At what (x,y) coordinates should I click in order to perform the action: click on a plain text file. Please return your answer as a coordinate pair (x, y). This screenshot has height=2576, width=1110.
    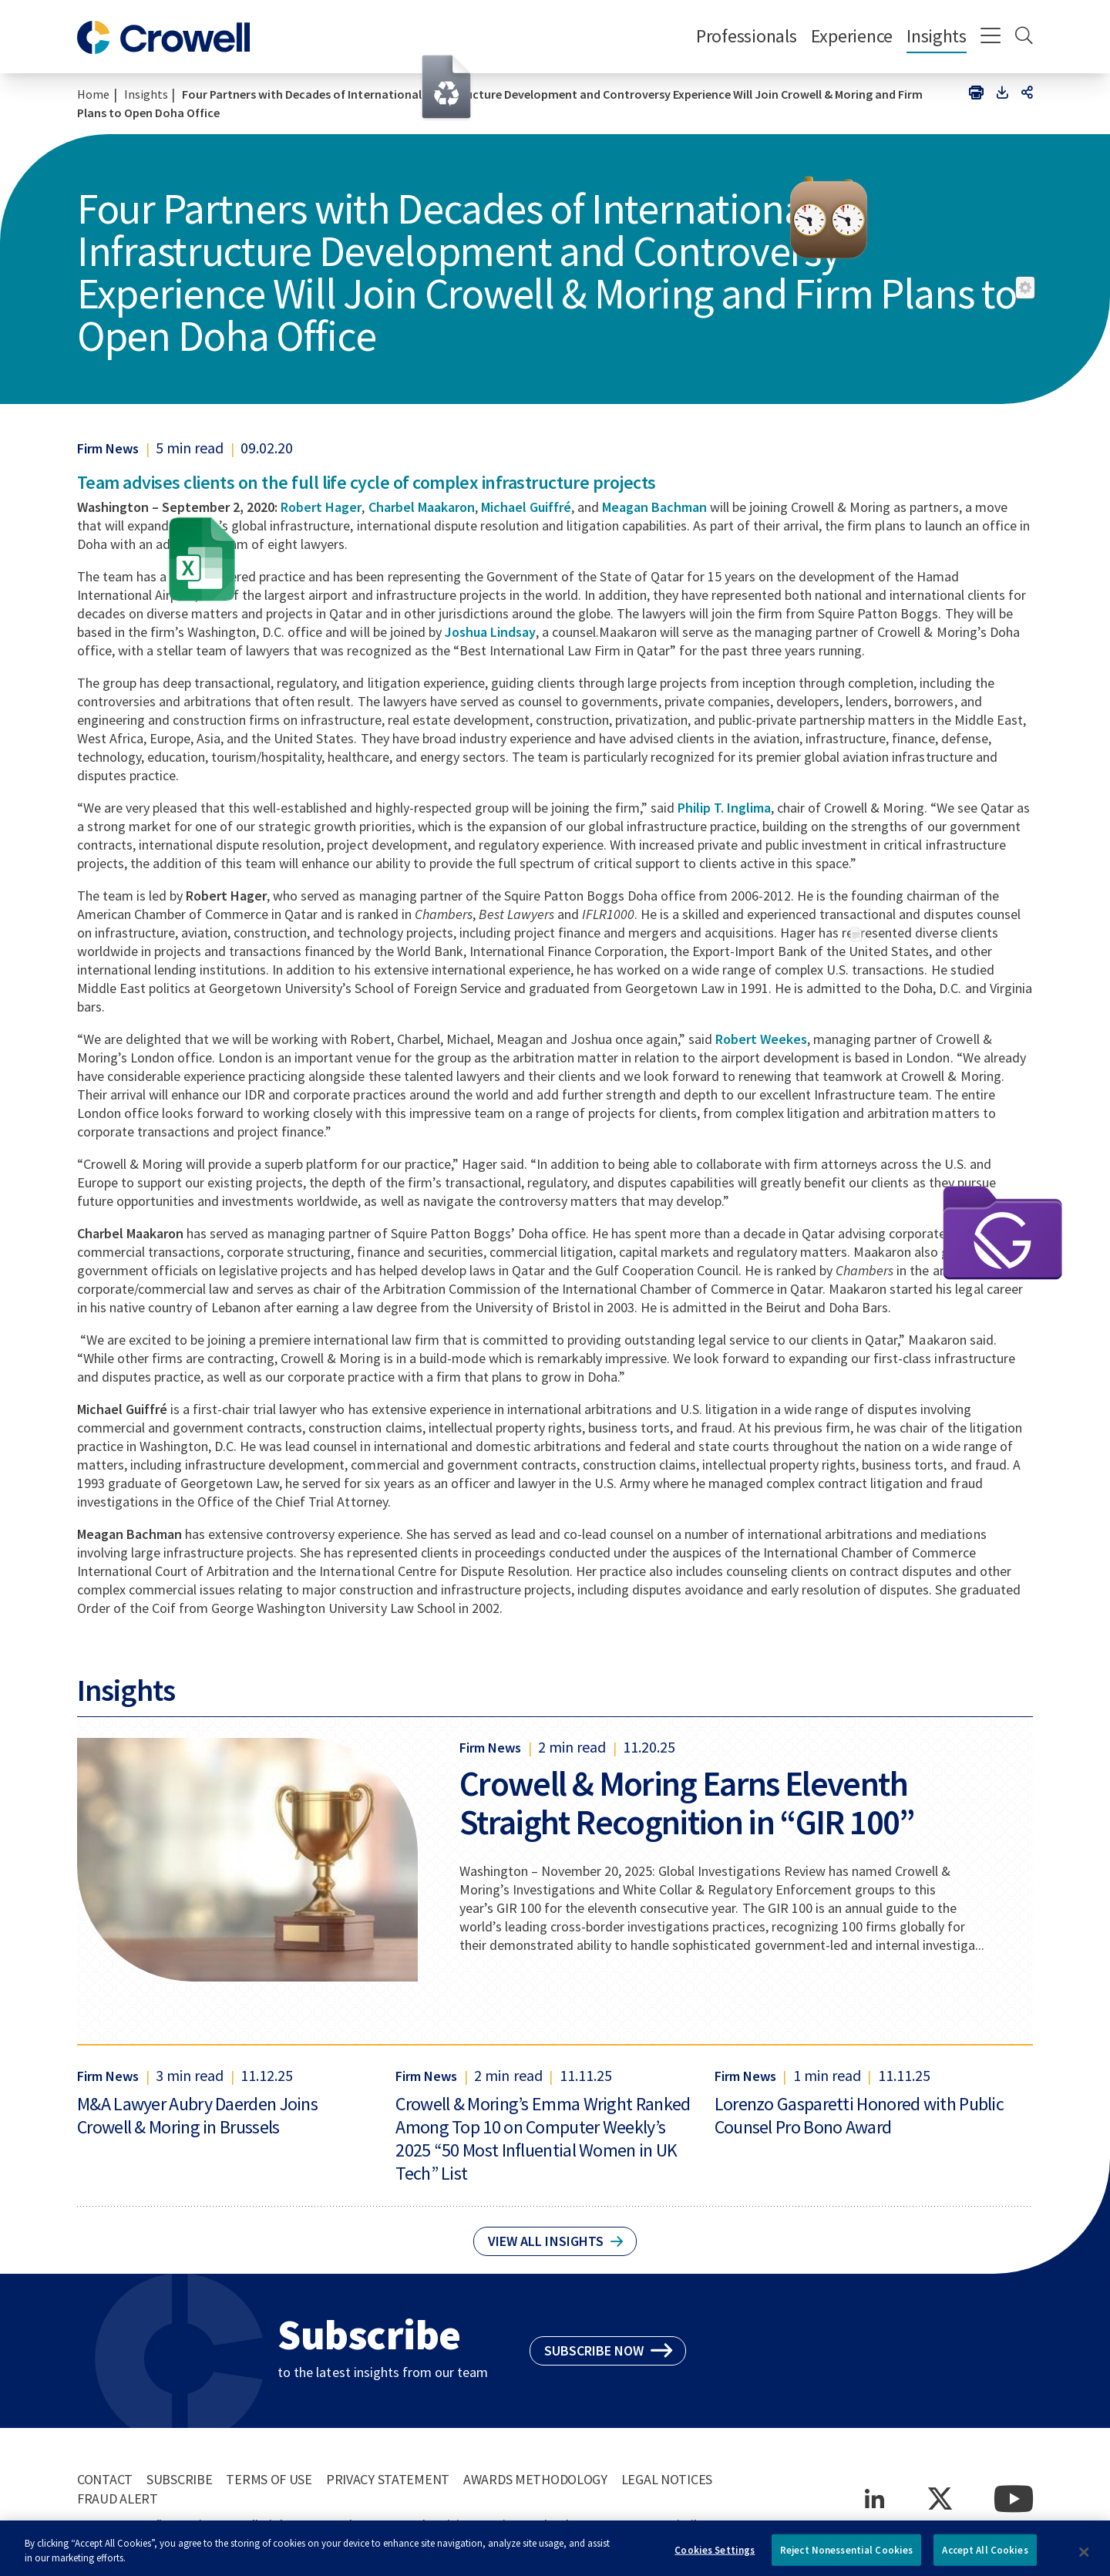
    Looking at the image, I should click on (856, 934).